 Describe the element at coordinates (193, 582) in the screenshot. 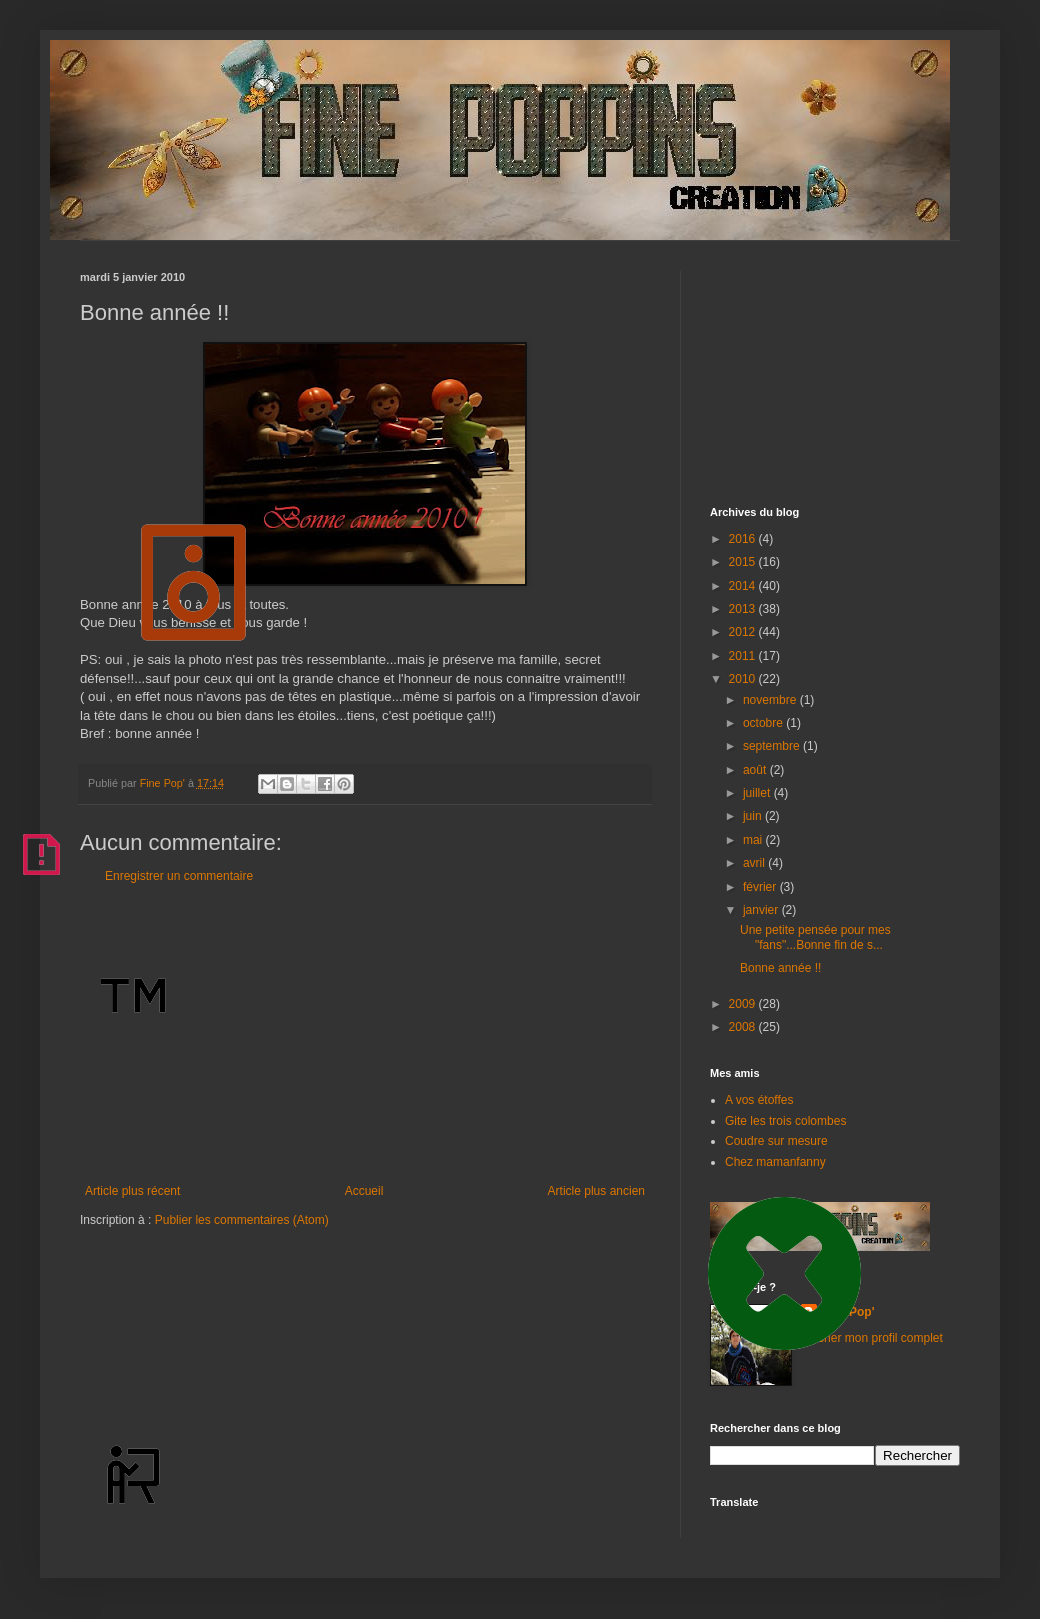

I see `adjust speaker or audio output settings` at that location.